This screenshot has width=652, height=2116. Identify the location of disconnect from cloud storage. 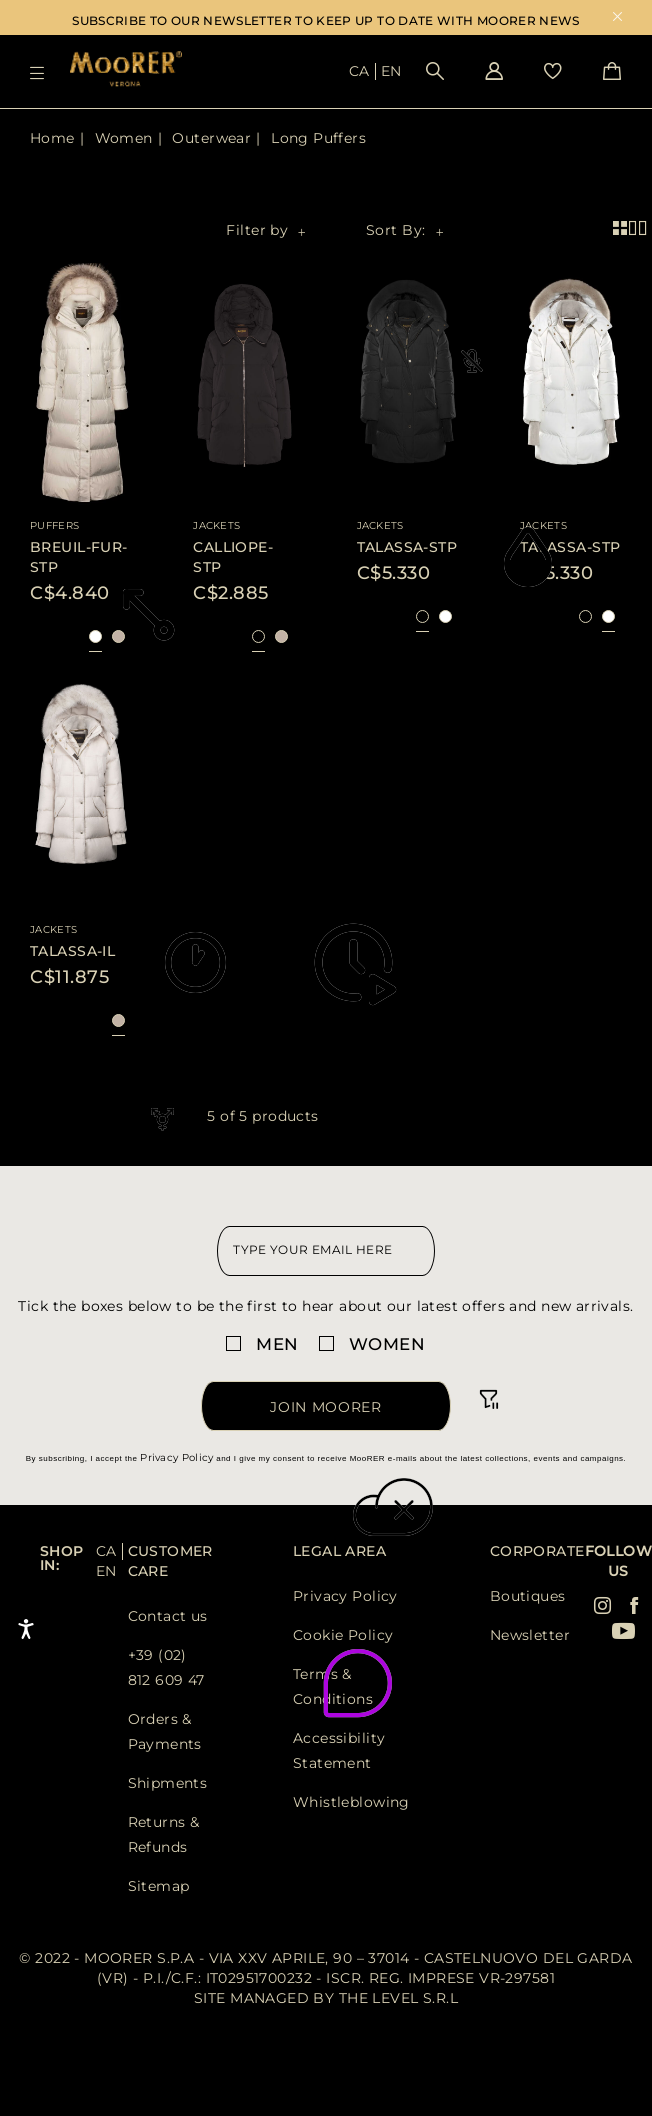
(393, 1507).